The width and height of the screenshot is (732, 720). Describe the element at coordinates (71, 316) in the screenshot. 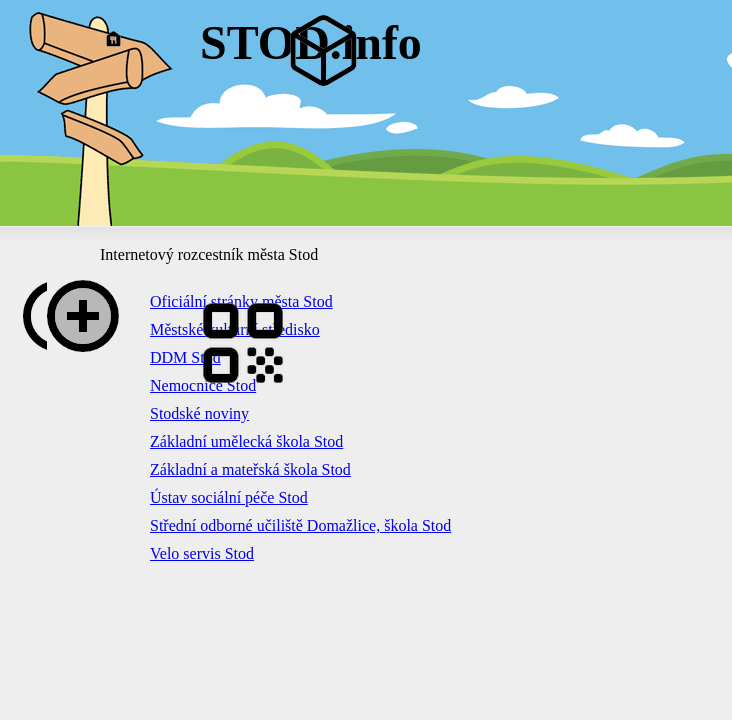

I see `add a duplicate control point` at that location.